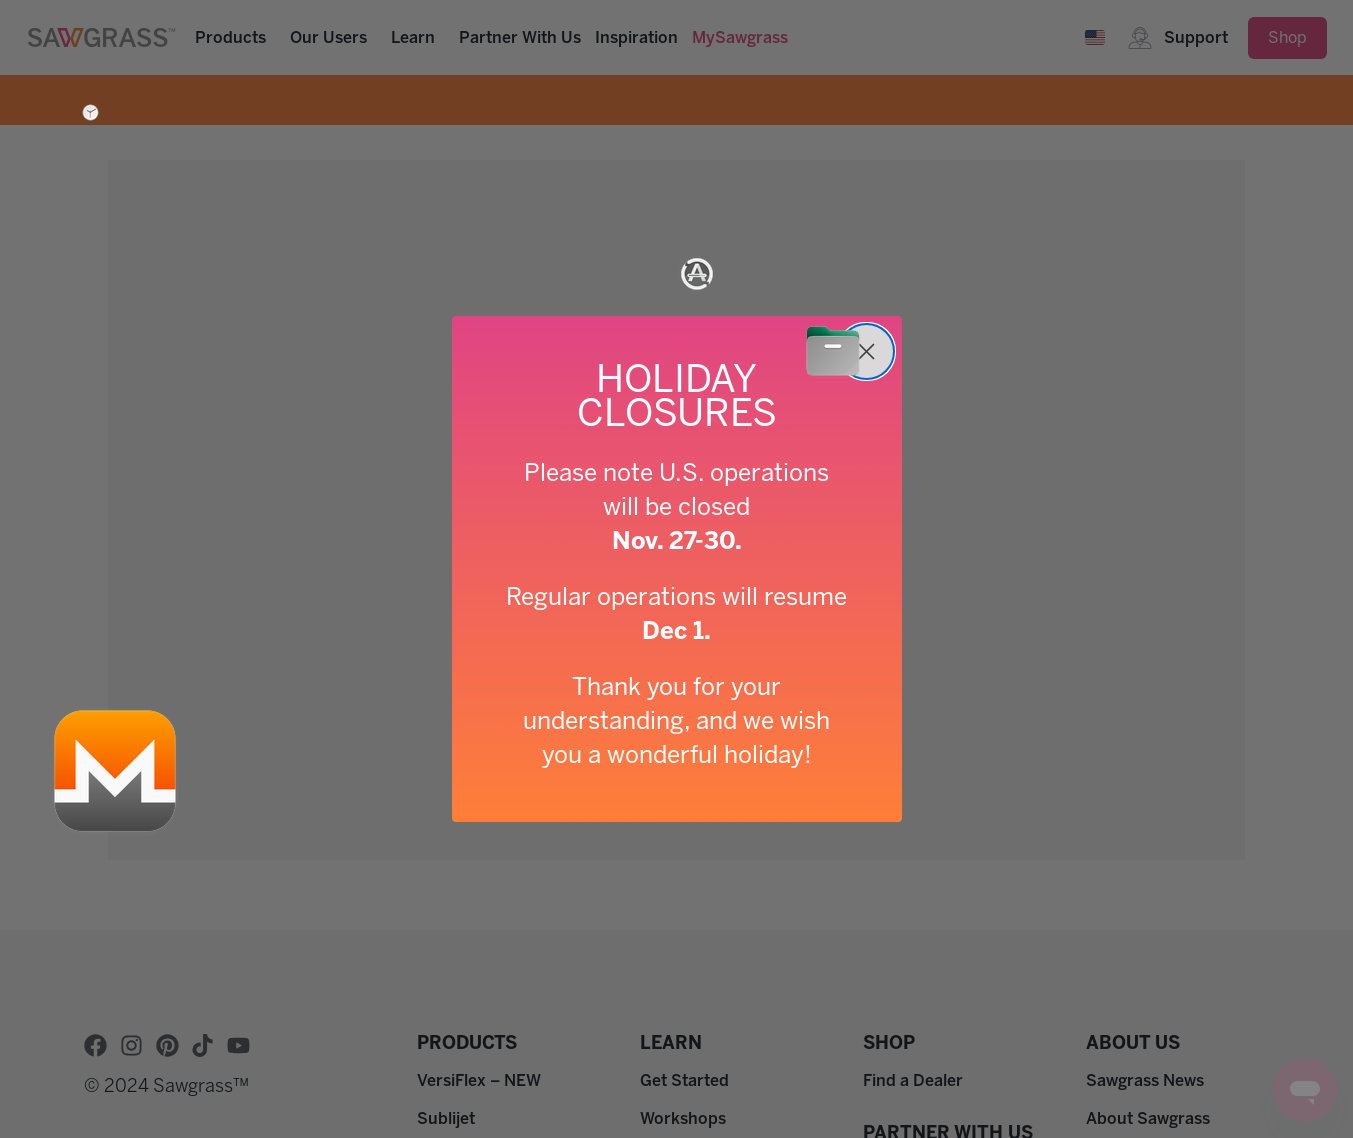  I want to click on open the Monero cryptocurrency wallet app, so click(115, 771).